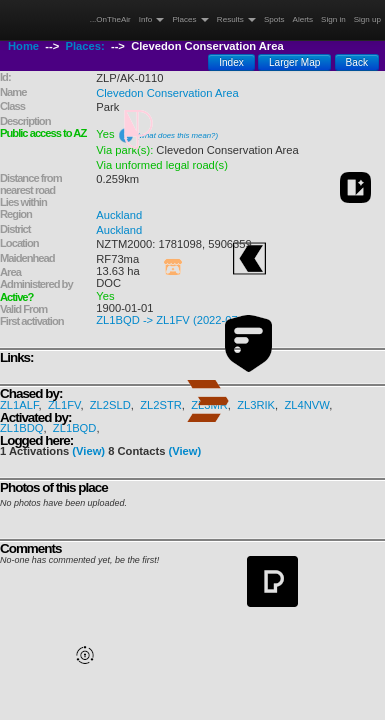 Image resolution: width=385 pixels, height=720 pixels. What do you see at coordinates (272, 581) in the screenshot?
I see `open the Pexels app or website` at bounding box center [272, 581].